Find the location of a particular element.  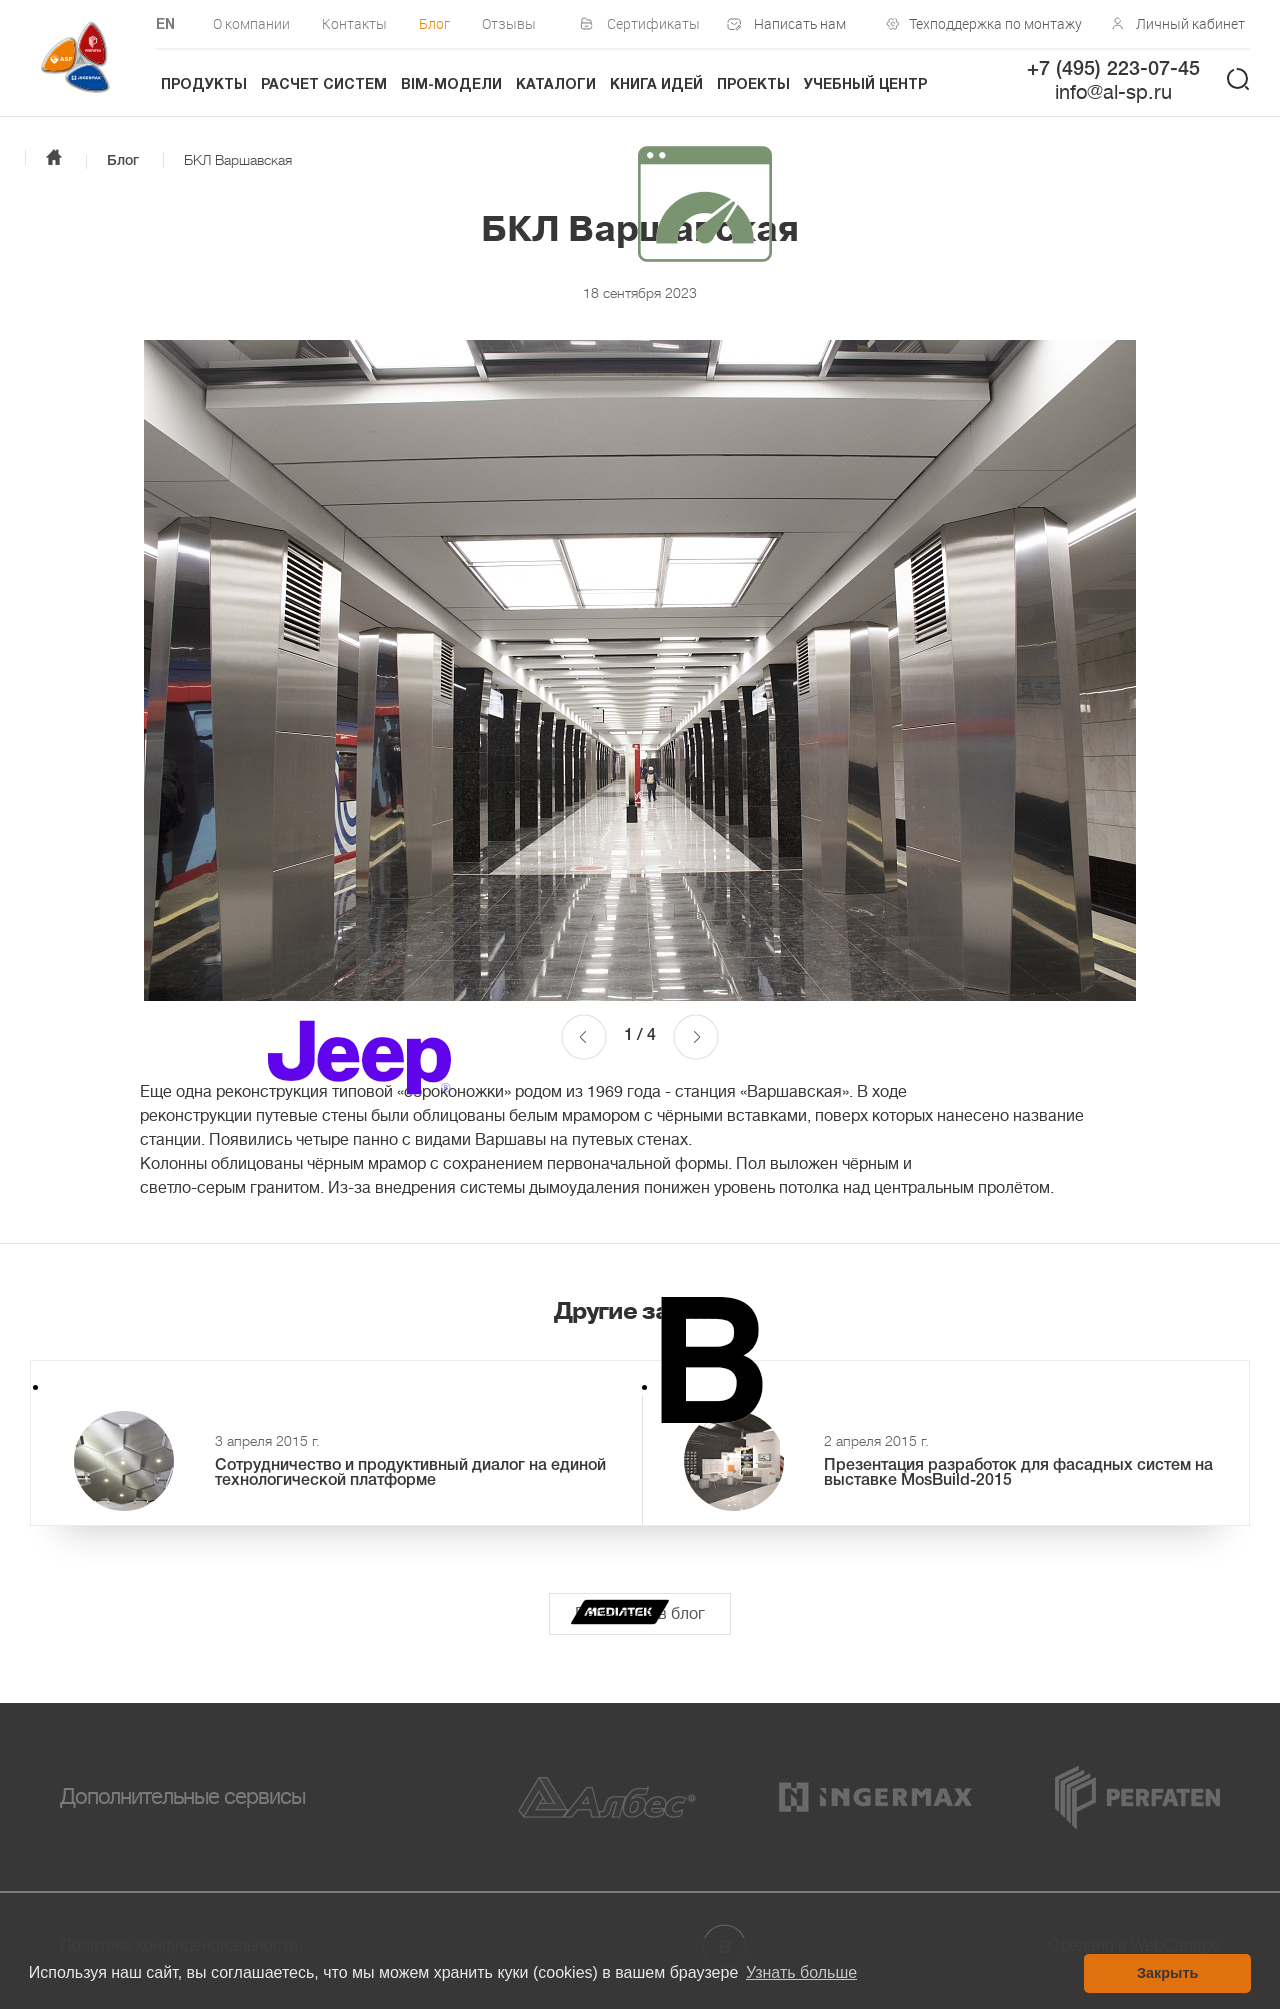

MediaTek company logo is located at coordinates (620, 1612).